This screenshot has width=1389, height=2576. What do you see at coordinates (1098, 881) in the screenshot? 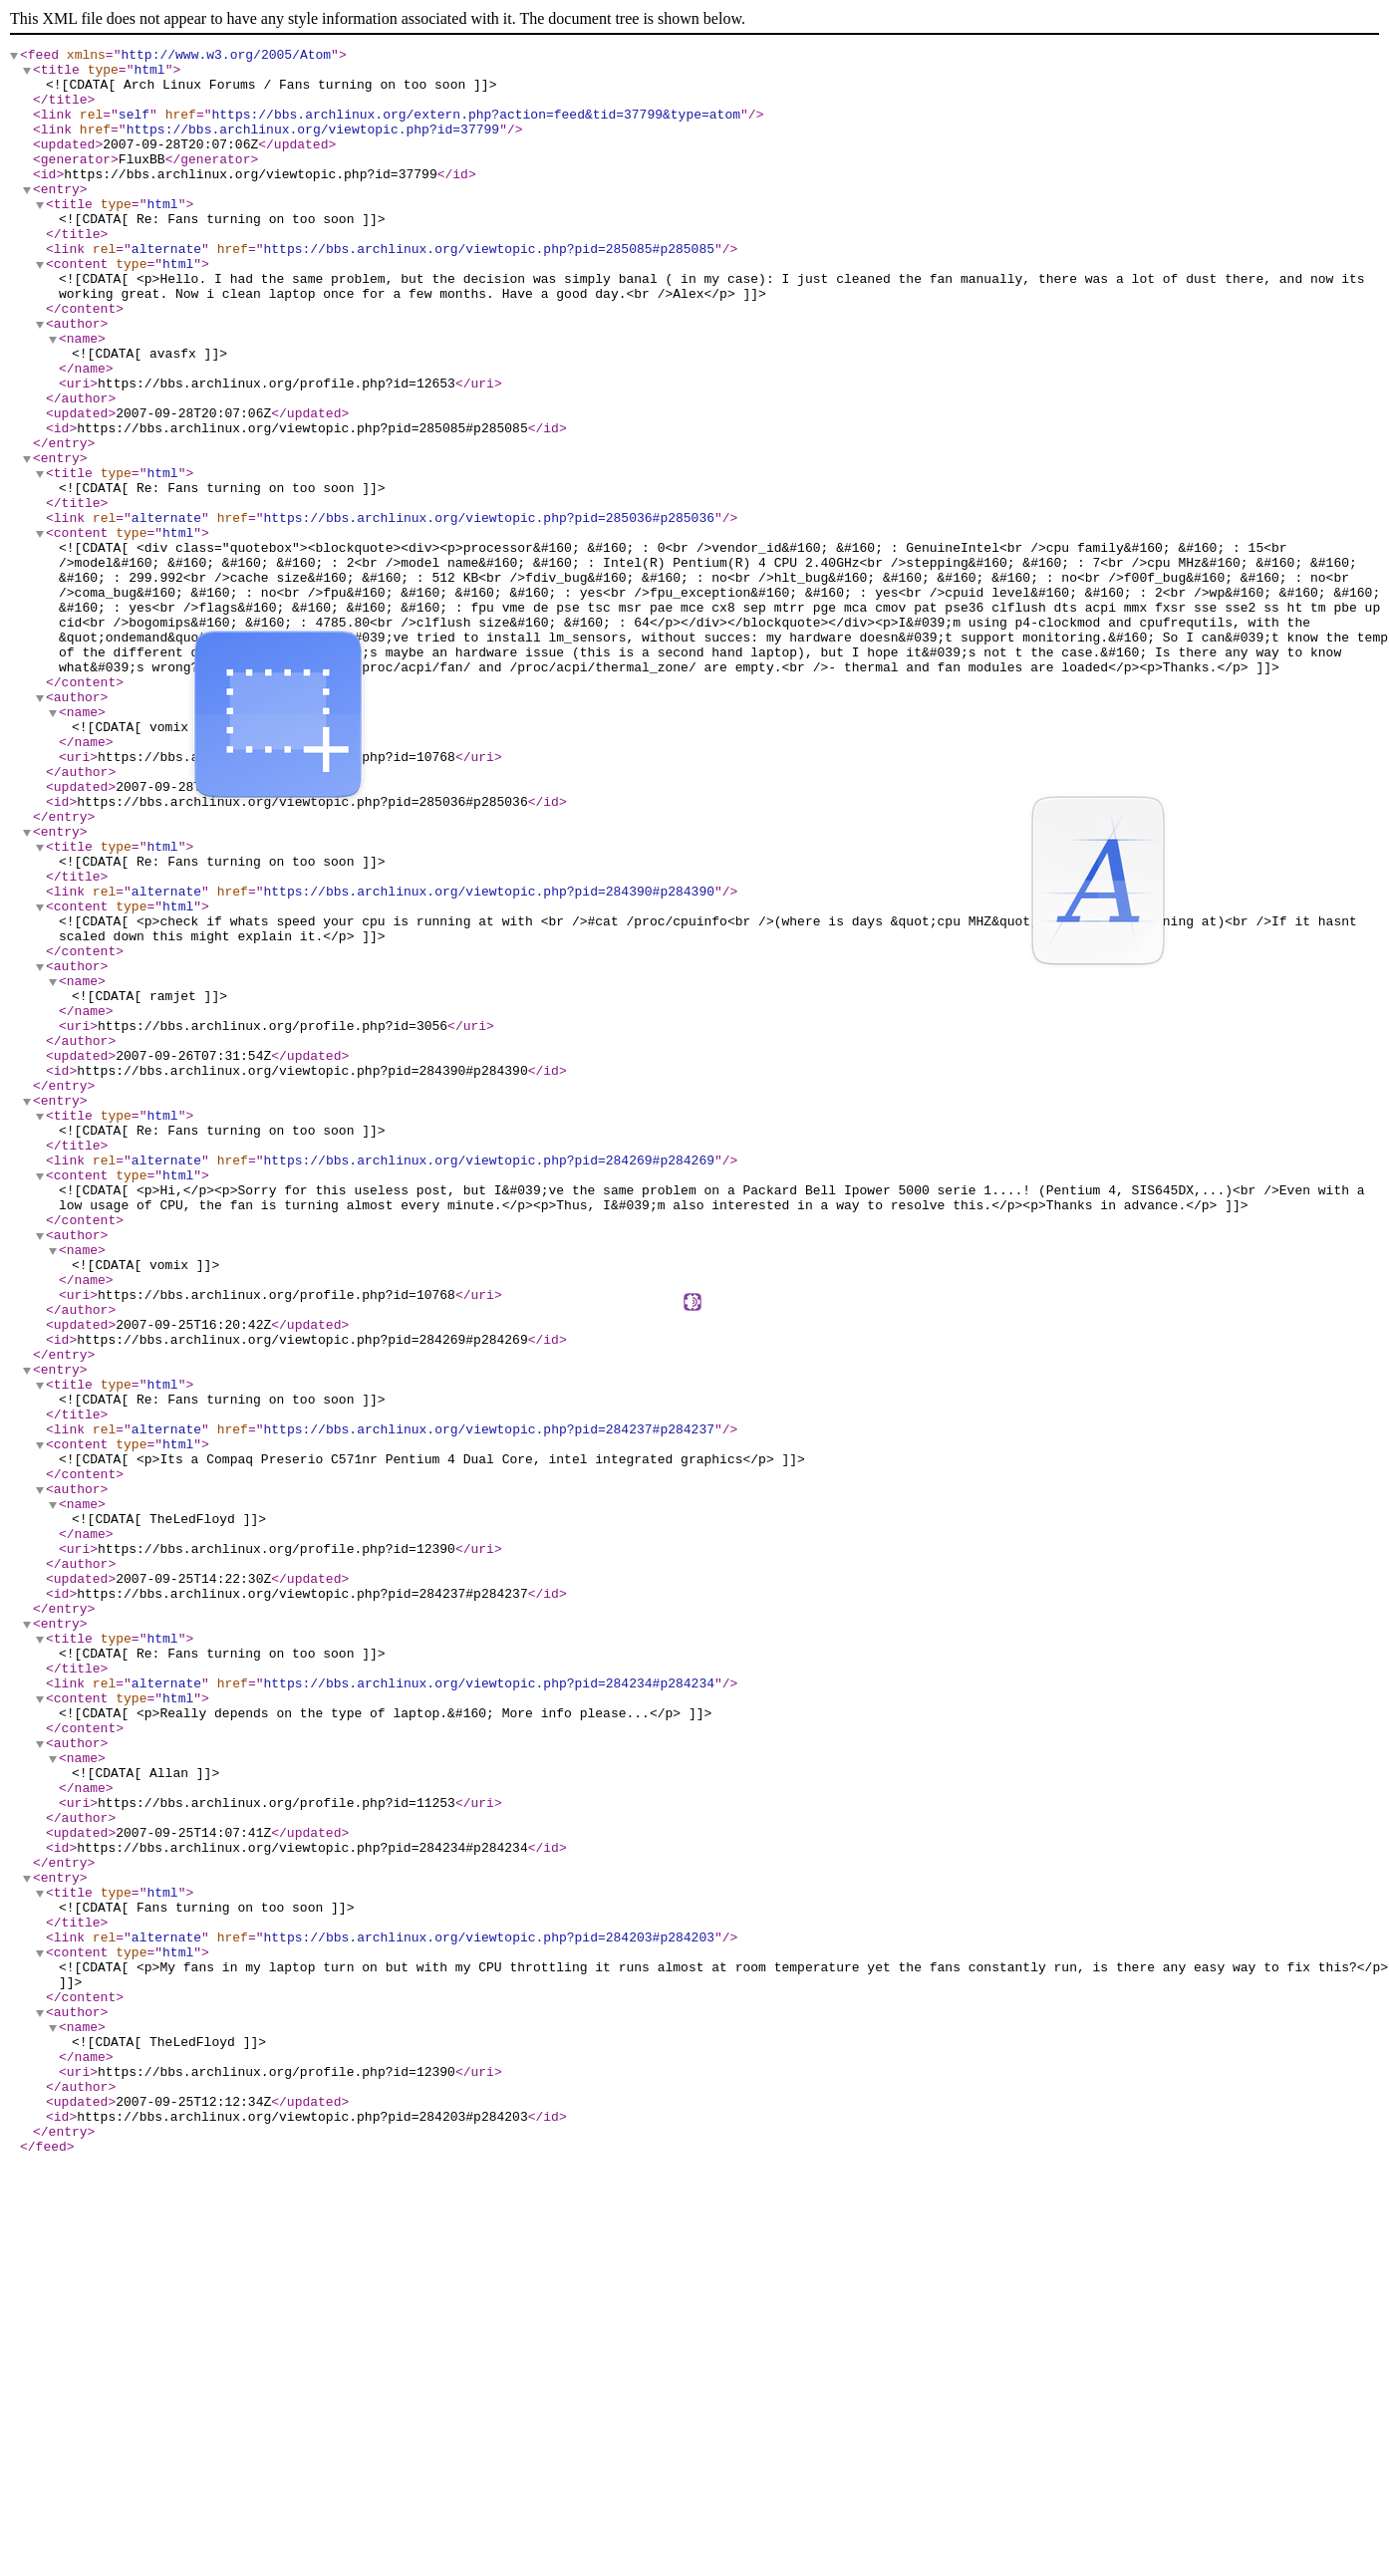
I see `an OpenType font file` at bounding box center [1098, 881].